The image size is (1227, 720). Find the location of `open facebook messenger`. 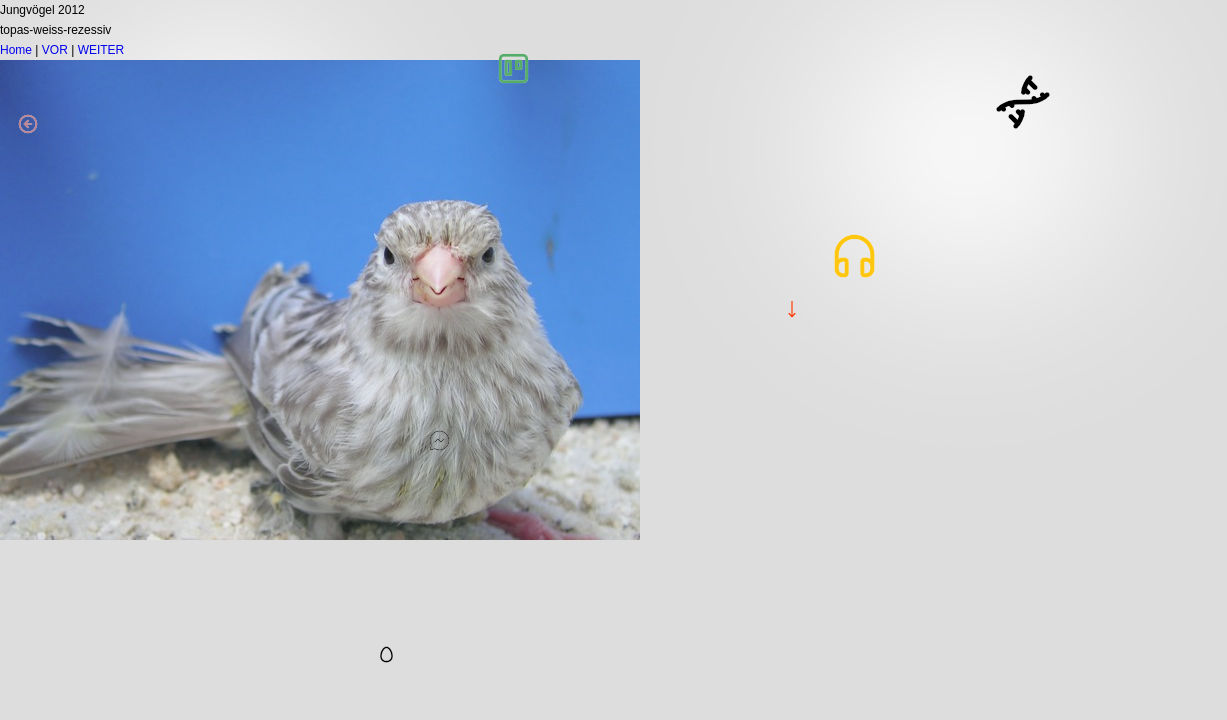

open facebook messenger is located at coordinates (439, 440).